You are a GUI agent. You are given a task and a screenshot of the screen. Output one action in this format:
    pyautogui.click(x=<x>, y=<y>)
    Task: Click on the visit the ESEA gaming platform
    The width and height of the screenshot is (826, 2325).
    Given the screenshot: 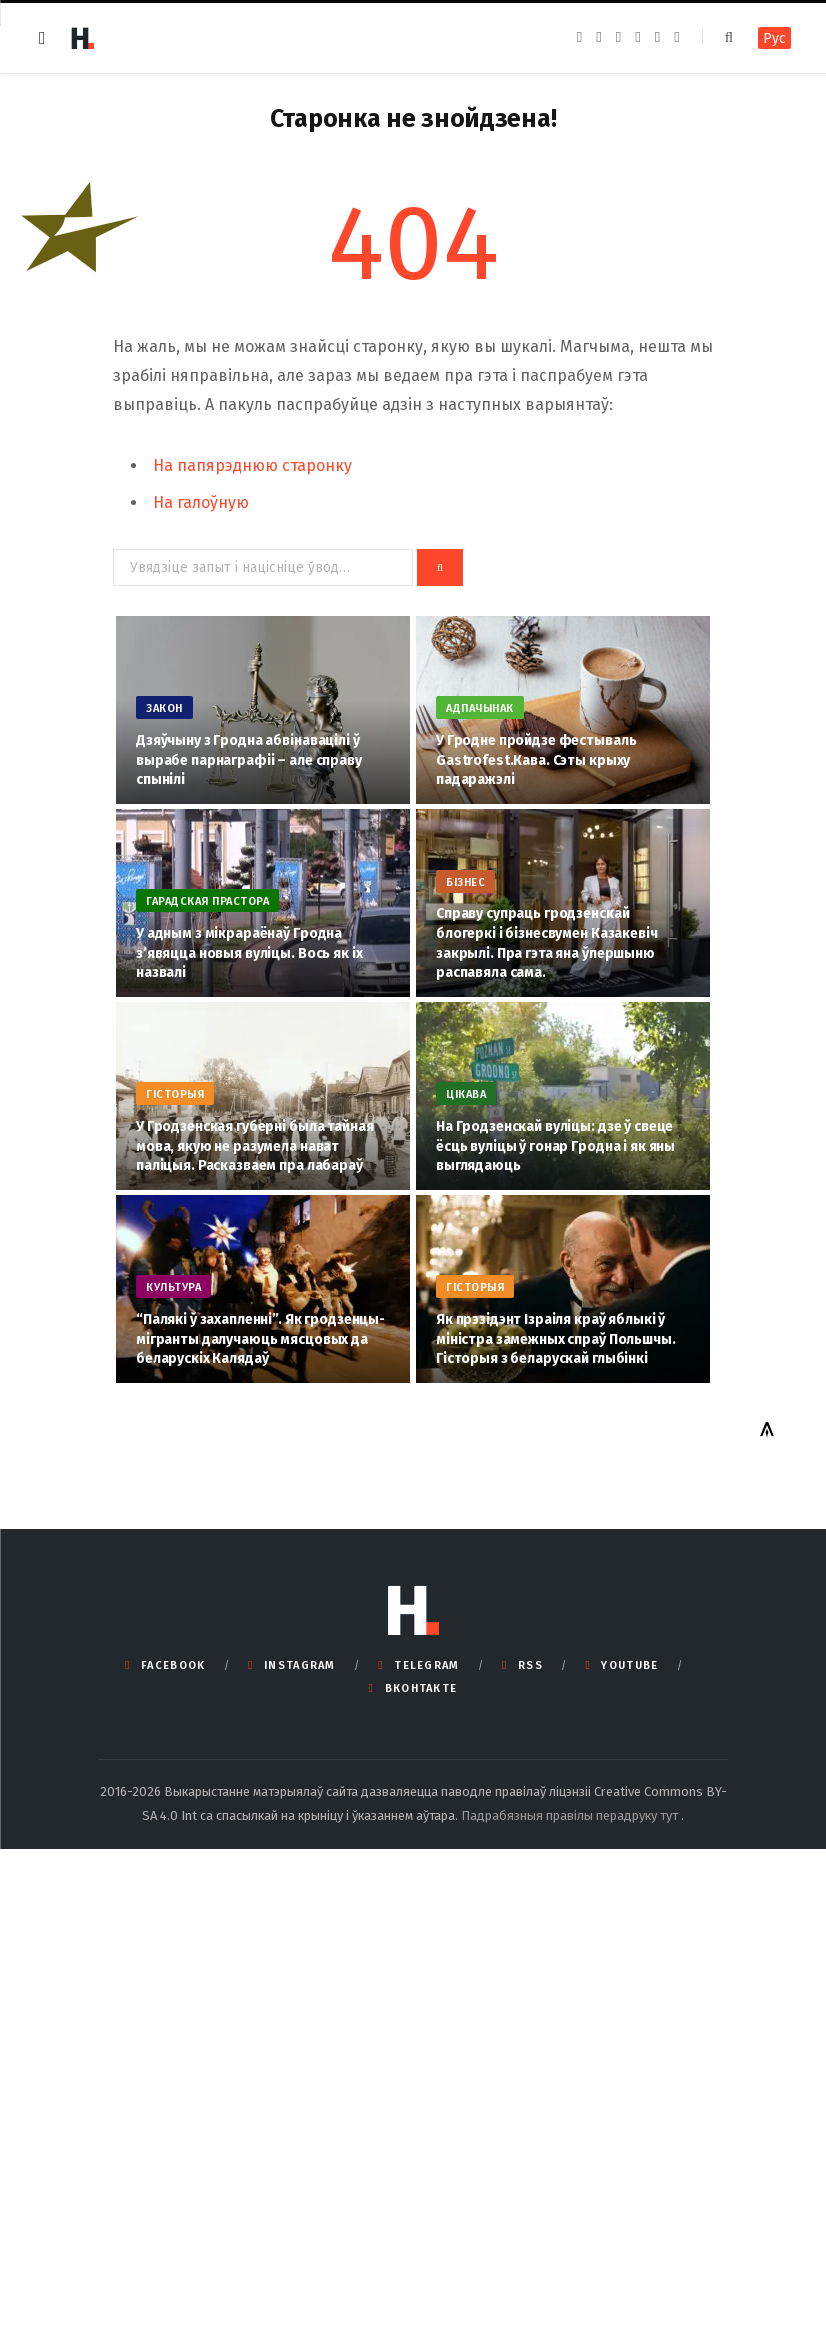 What is the action you would take?
    pyautogui.click(x=80, y=227)
    